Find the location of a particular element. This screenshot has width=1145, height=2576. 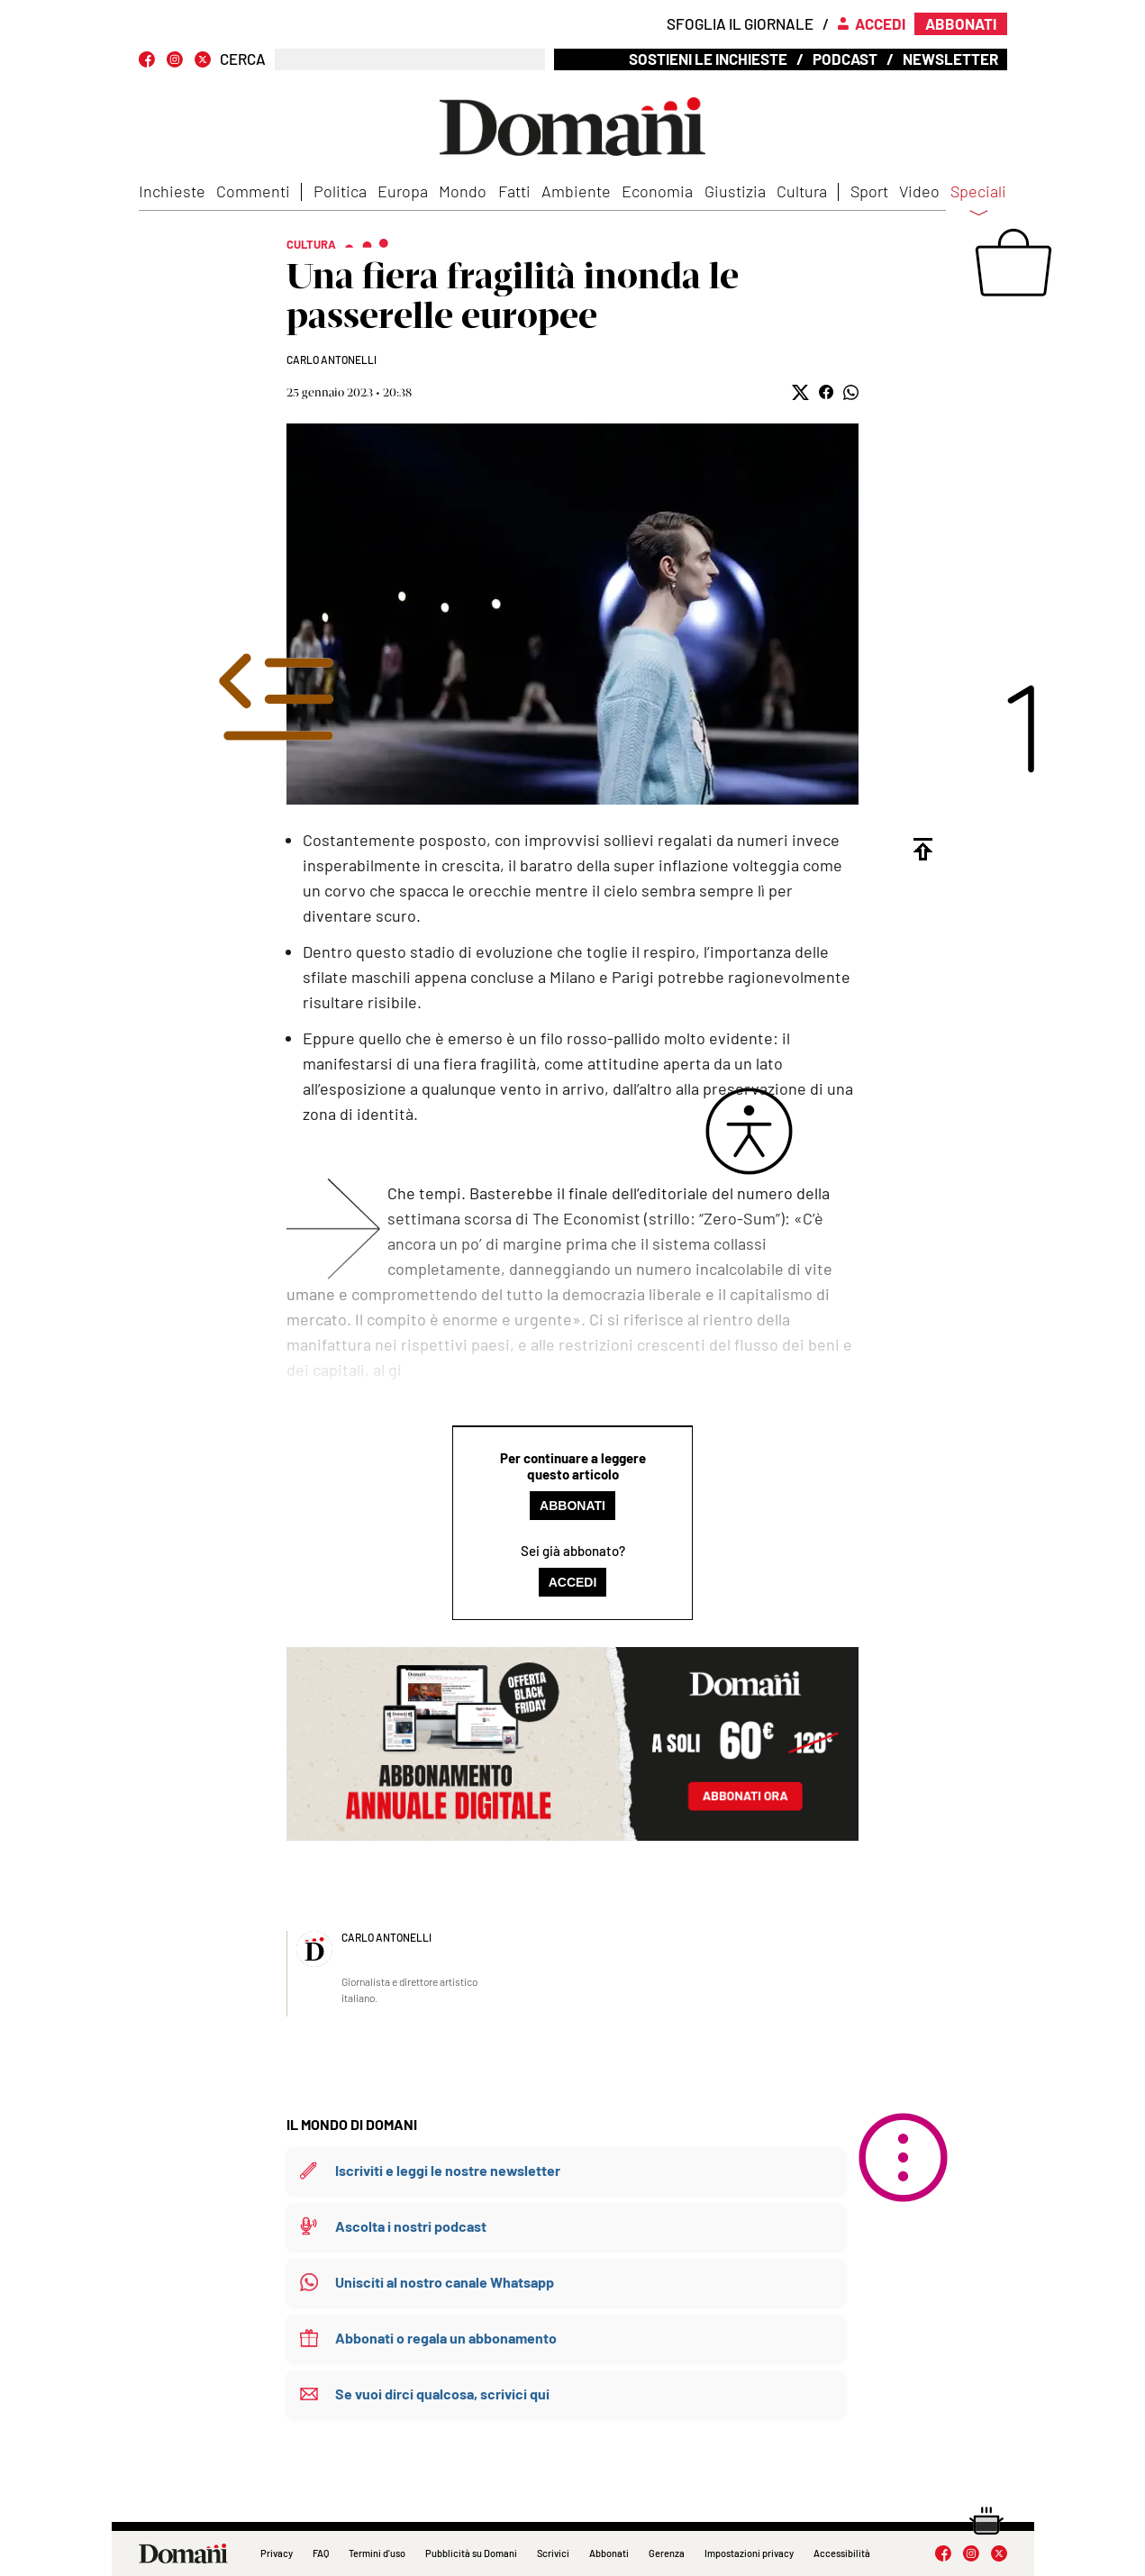

view your shopping bag is located at coordinates (1013, 267).